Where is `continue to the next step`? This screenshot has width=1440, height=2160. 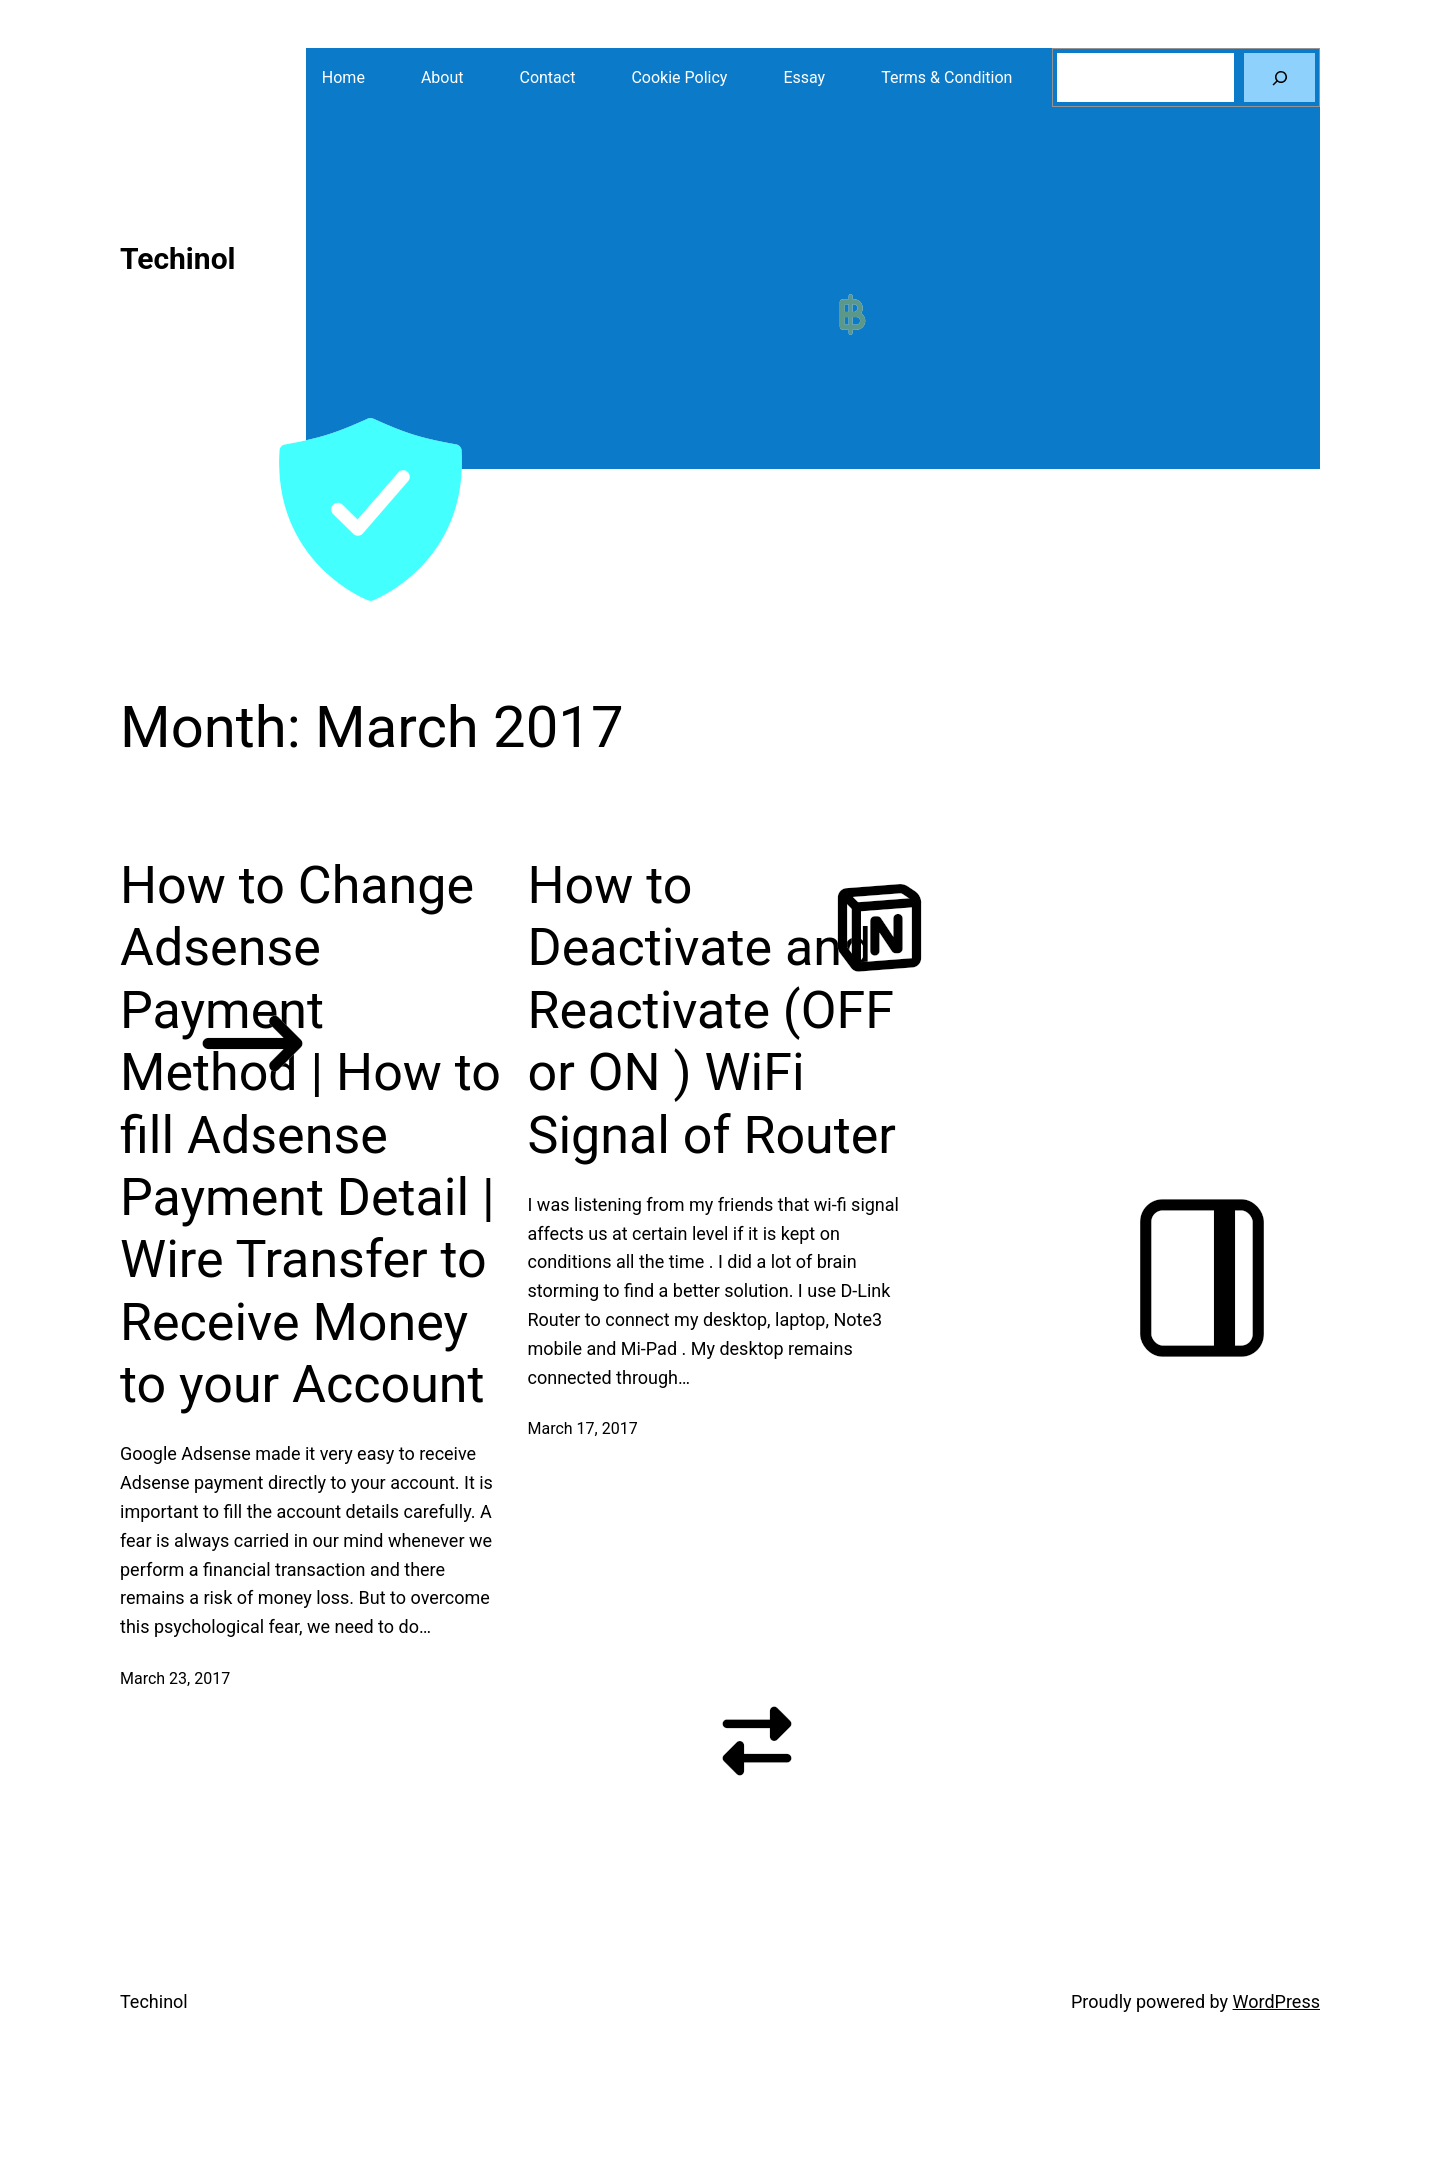 continue to the next step is located at coordinates (252, 1043).